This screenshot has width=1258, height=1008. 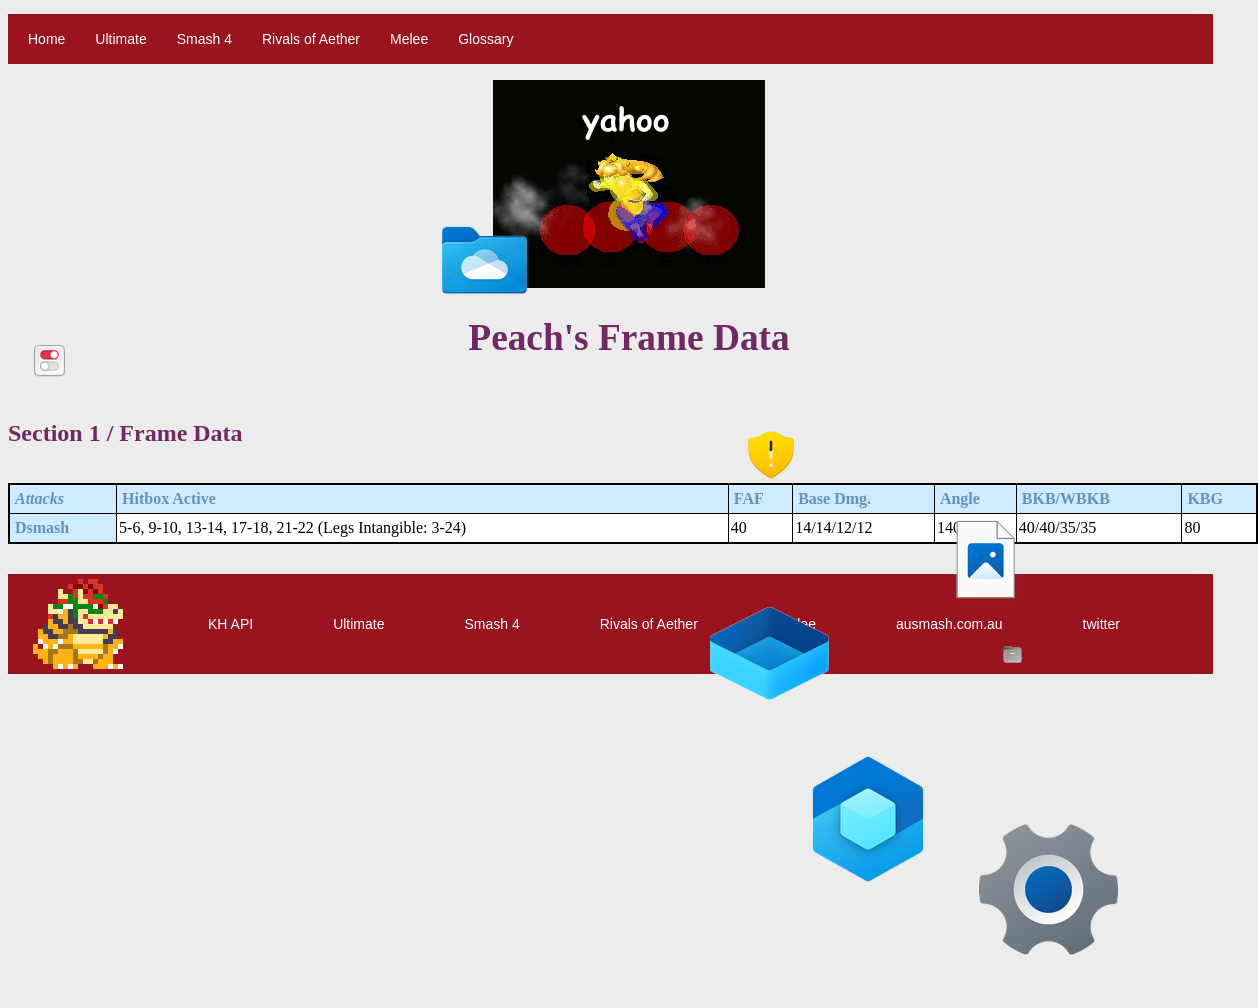 What do you see at coordinates (868, 819) in the screenshot?
I see `open assist2 application` at bounding box center [868, 819].